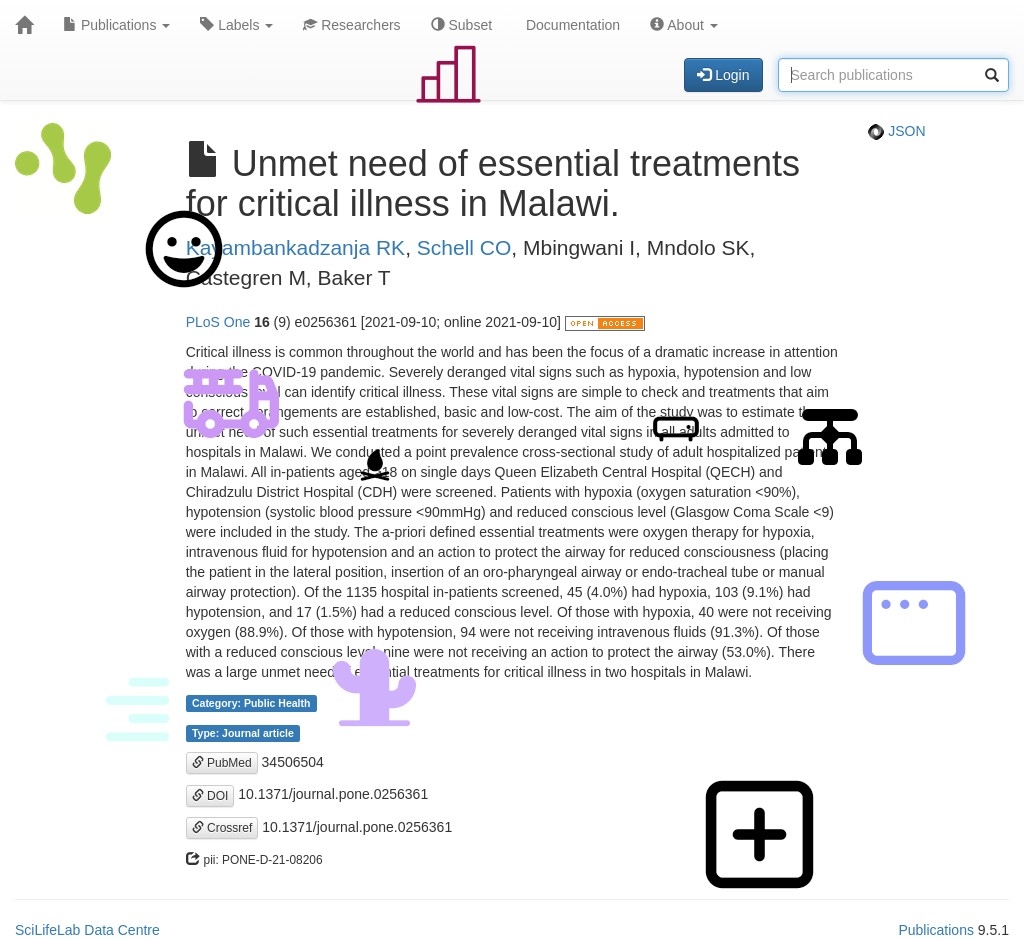 The image size is (1024, 940). What do you see at coordinates (375, 465) in the screenshot?
I see `access camping or outdoor activity features` at bounding box center [375, 465].